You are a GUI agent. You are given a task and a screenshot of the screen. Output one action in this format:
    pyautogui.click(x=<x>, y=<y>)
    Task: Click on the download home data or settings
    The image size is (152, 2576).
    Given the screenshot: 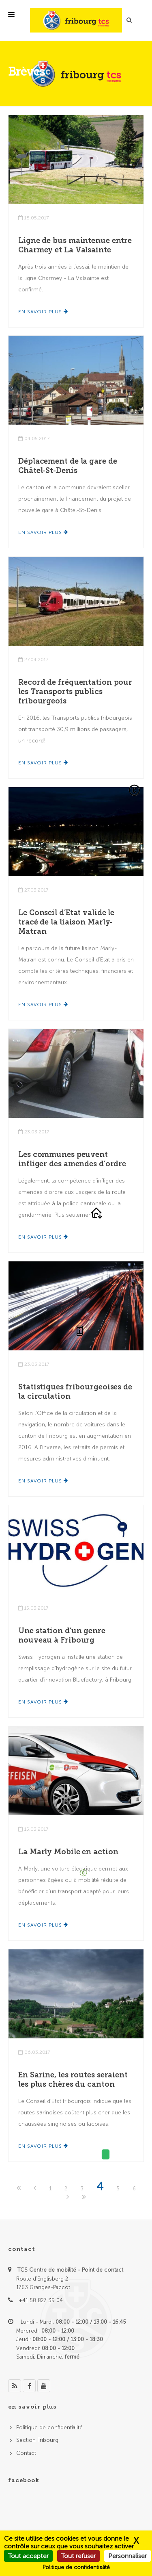 What is the action you would take?
    pyautogui.click(x=96, y=1213)
    